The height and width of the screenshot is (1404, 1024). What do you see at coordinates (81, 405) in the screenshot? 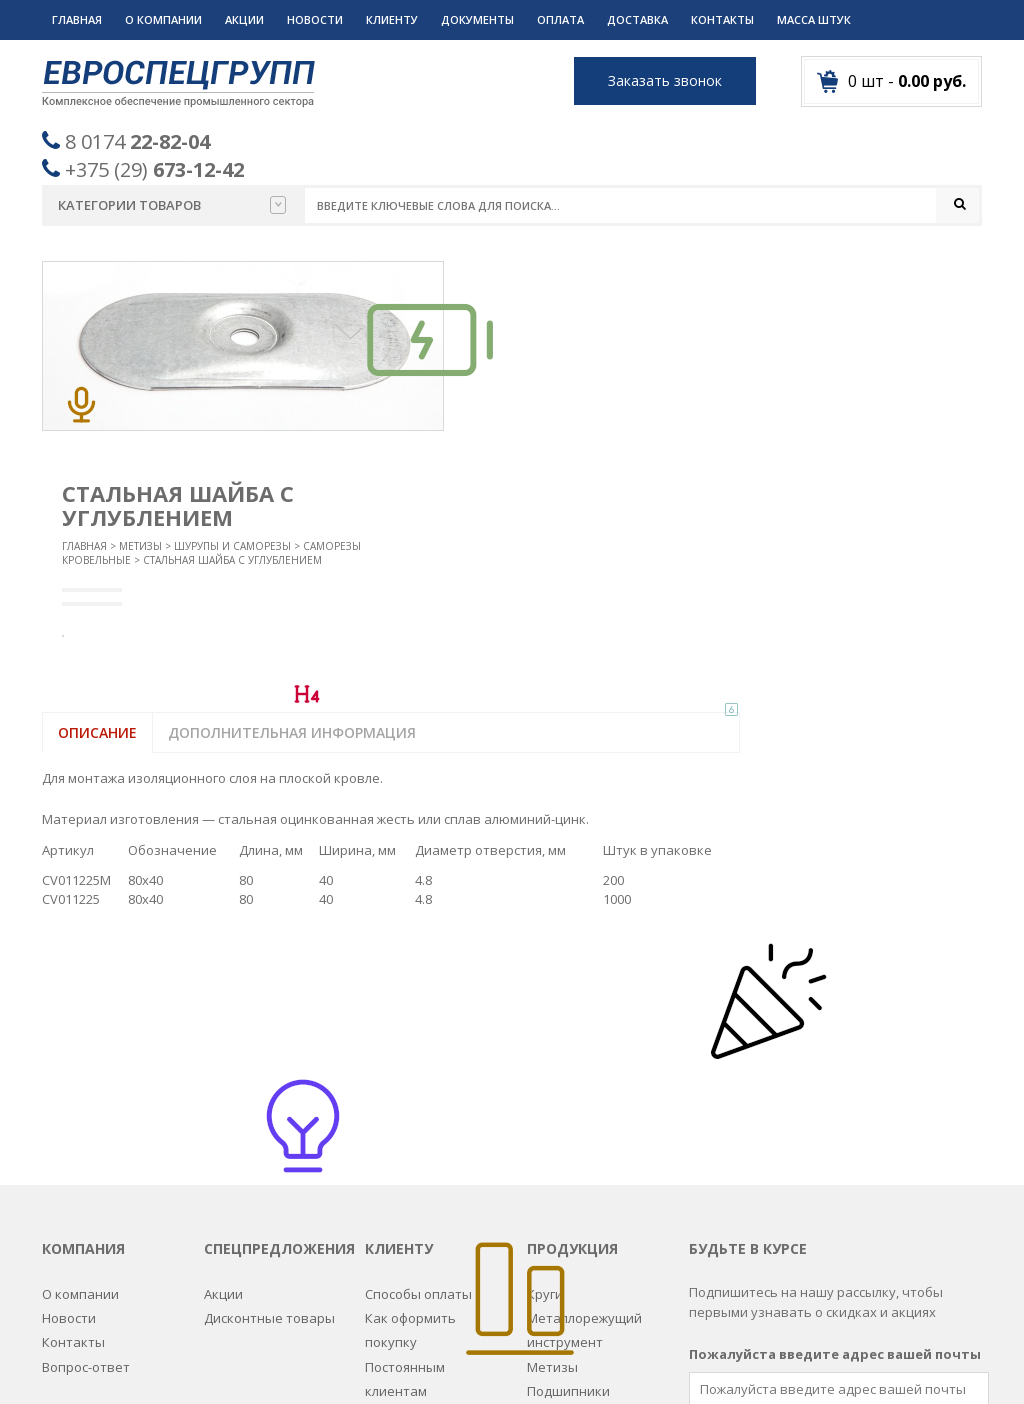
I see `tap to start voice input` at bounding box center [81, 405].